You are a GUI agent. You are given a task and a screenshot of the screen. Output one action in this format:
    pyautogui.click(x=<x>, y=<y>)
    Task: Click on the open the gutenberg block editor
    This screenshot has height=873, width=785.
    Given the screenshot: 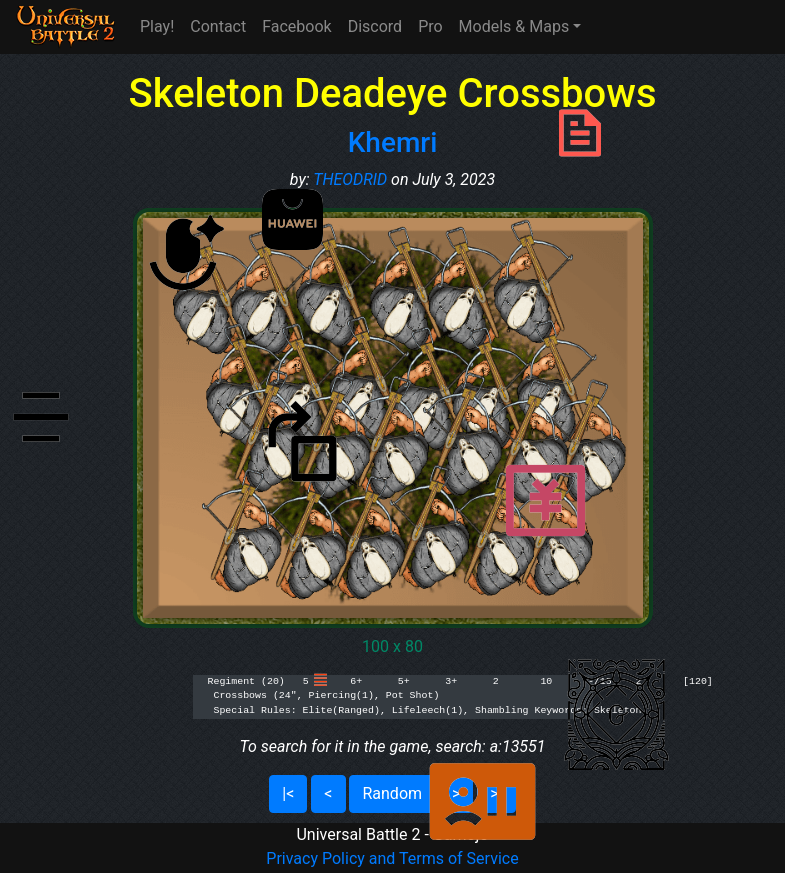 What is the action you would take?
    pyautogui.click(x=616, y=714)
    